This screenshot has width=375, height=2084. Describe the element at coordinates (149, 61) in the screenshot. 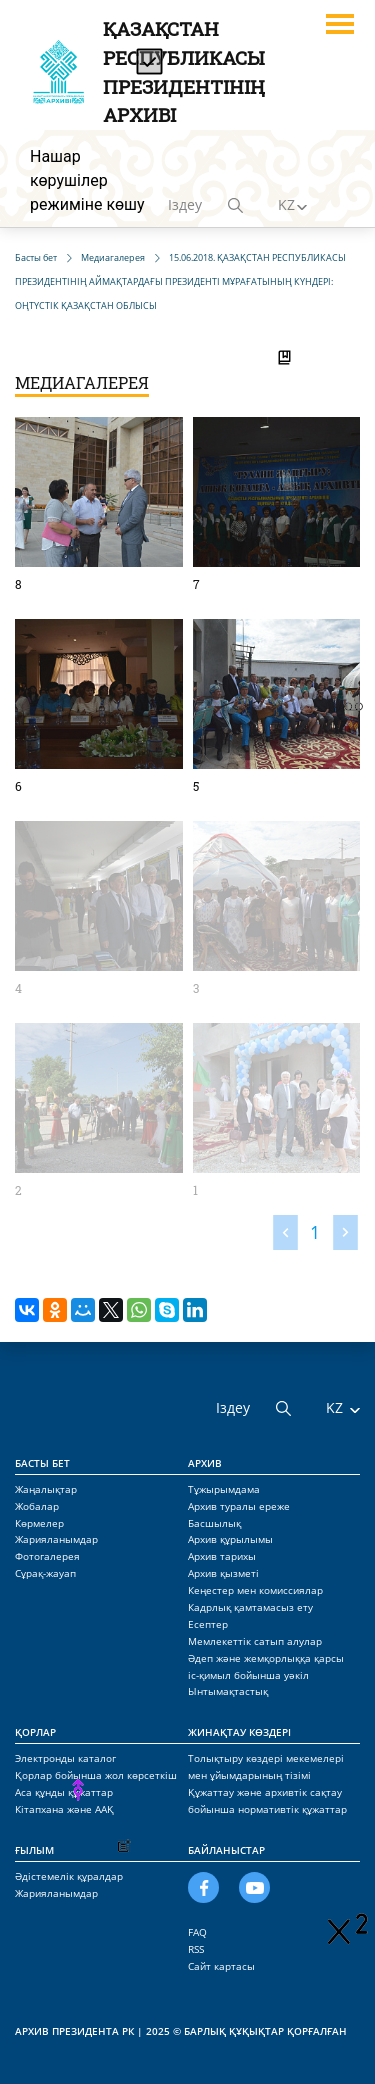

I see `mark task as complete` at that location.